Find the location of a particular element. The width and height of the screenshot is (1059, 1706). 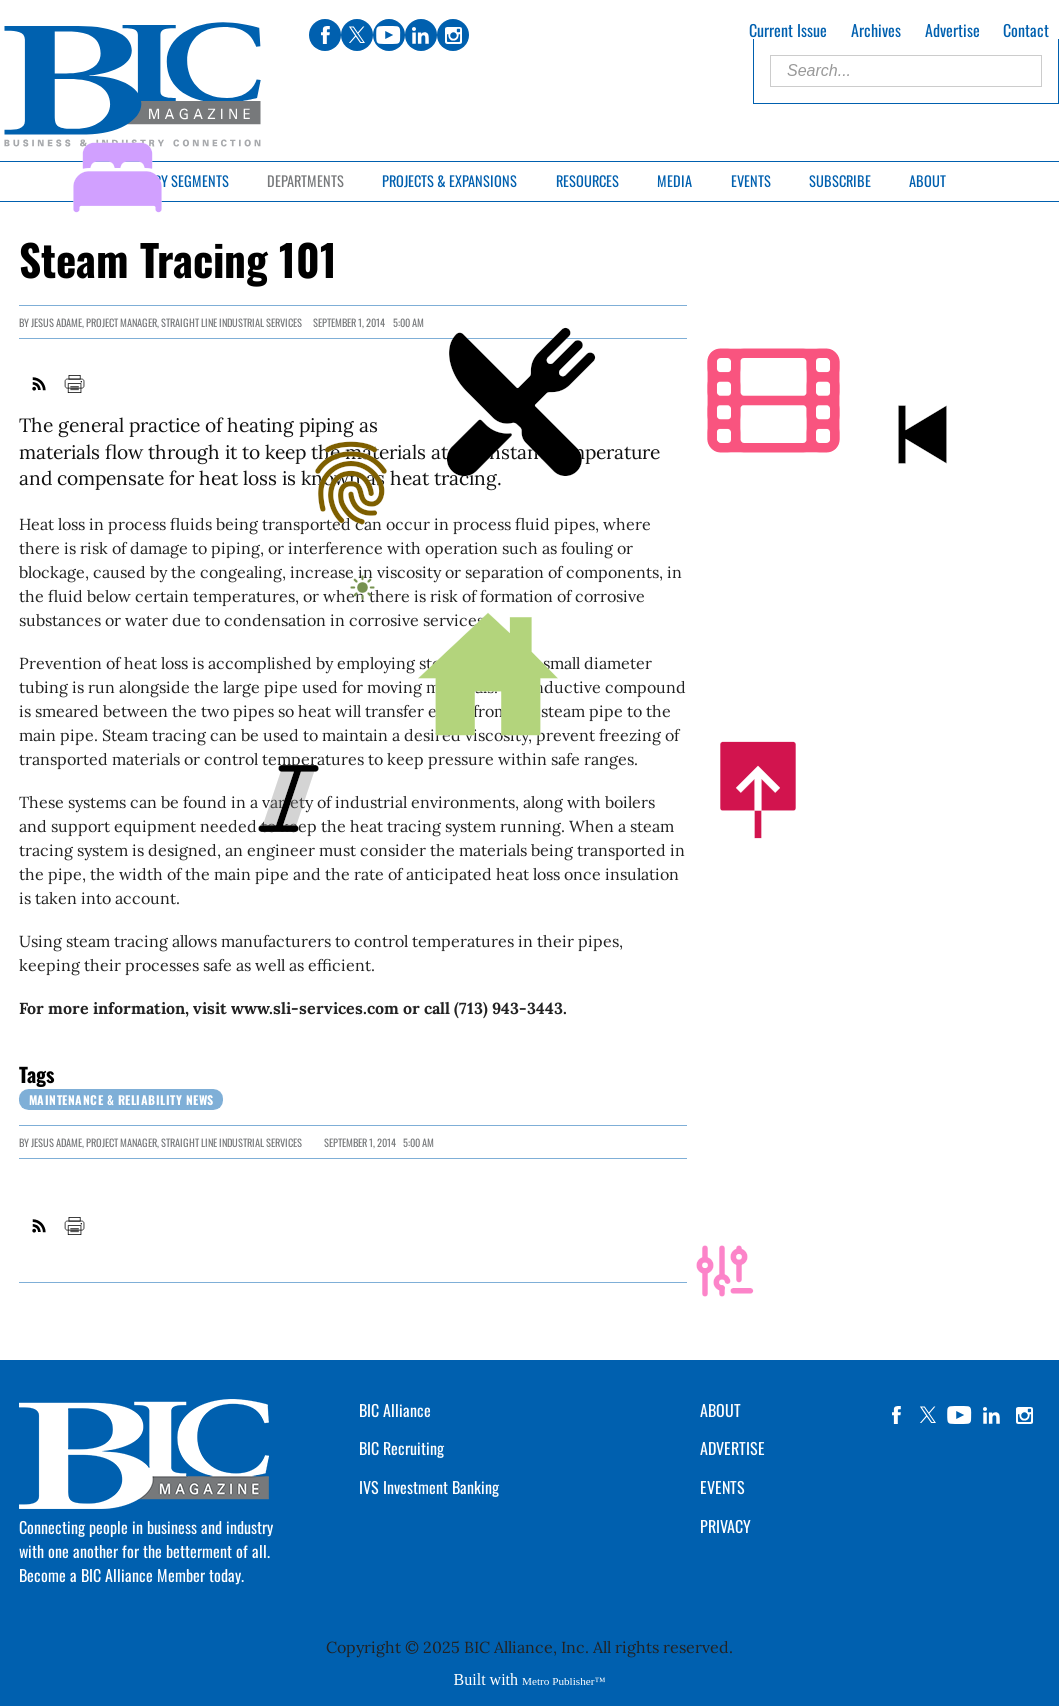

find nearby hotels or accommodations is located at coordinates (117, 177).